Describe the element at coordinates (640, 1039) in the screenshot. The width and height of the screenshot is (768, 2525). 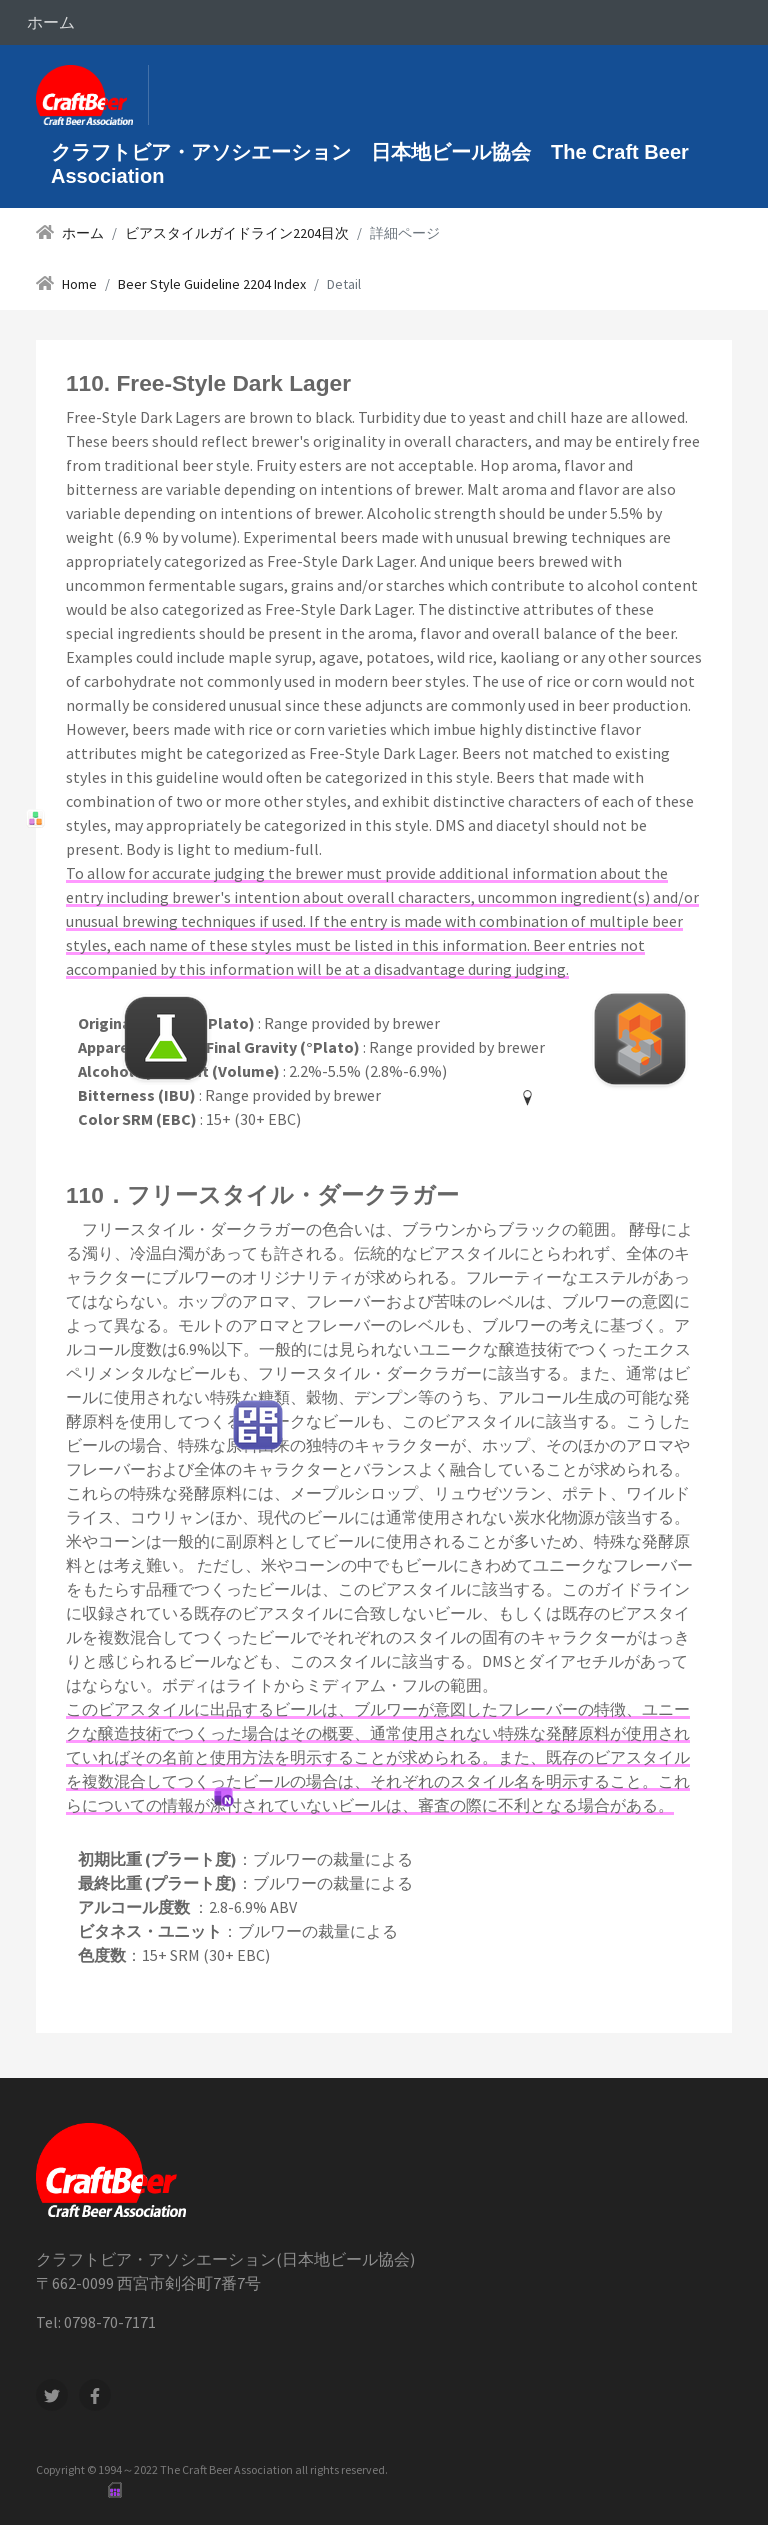
I see `open splash app` at that location.